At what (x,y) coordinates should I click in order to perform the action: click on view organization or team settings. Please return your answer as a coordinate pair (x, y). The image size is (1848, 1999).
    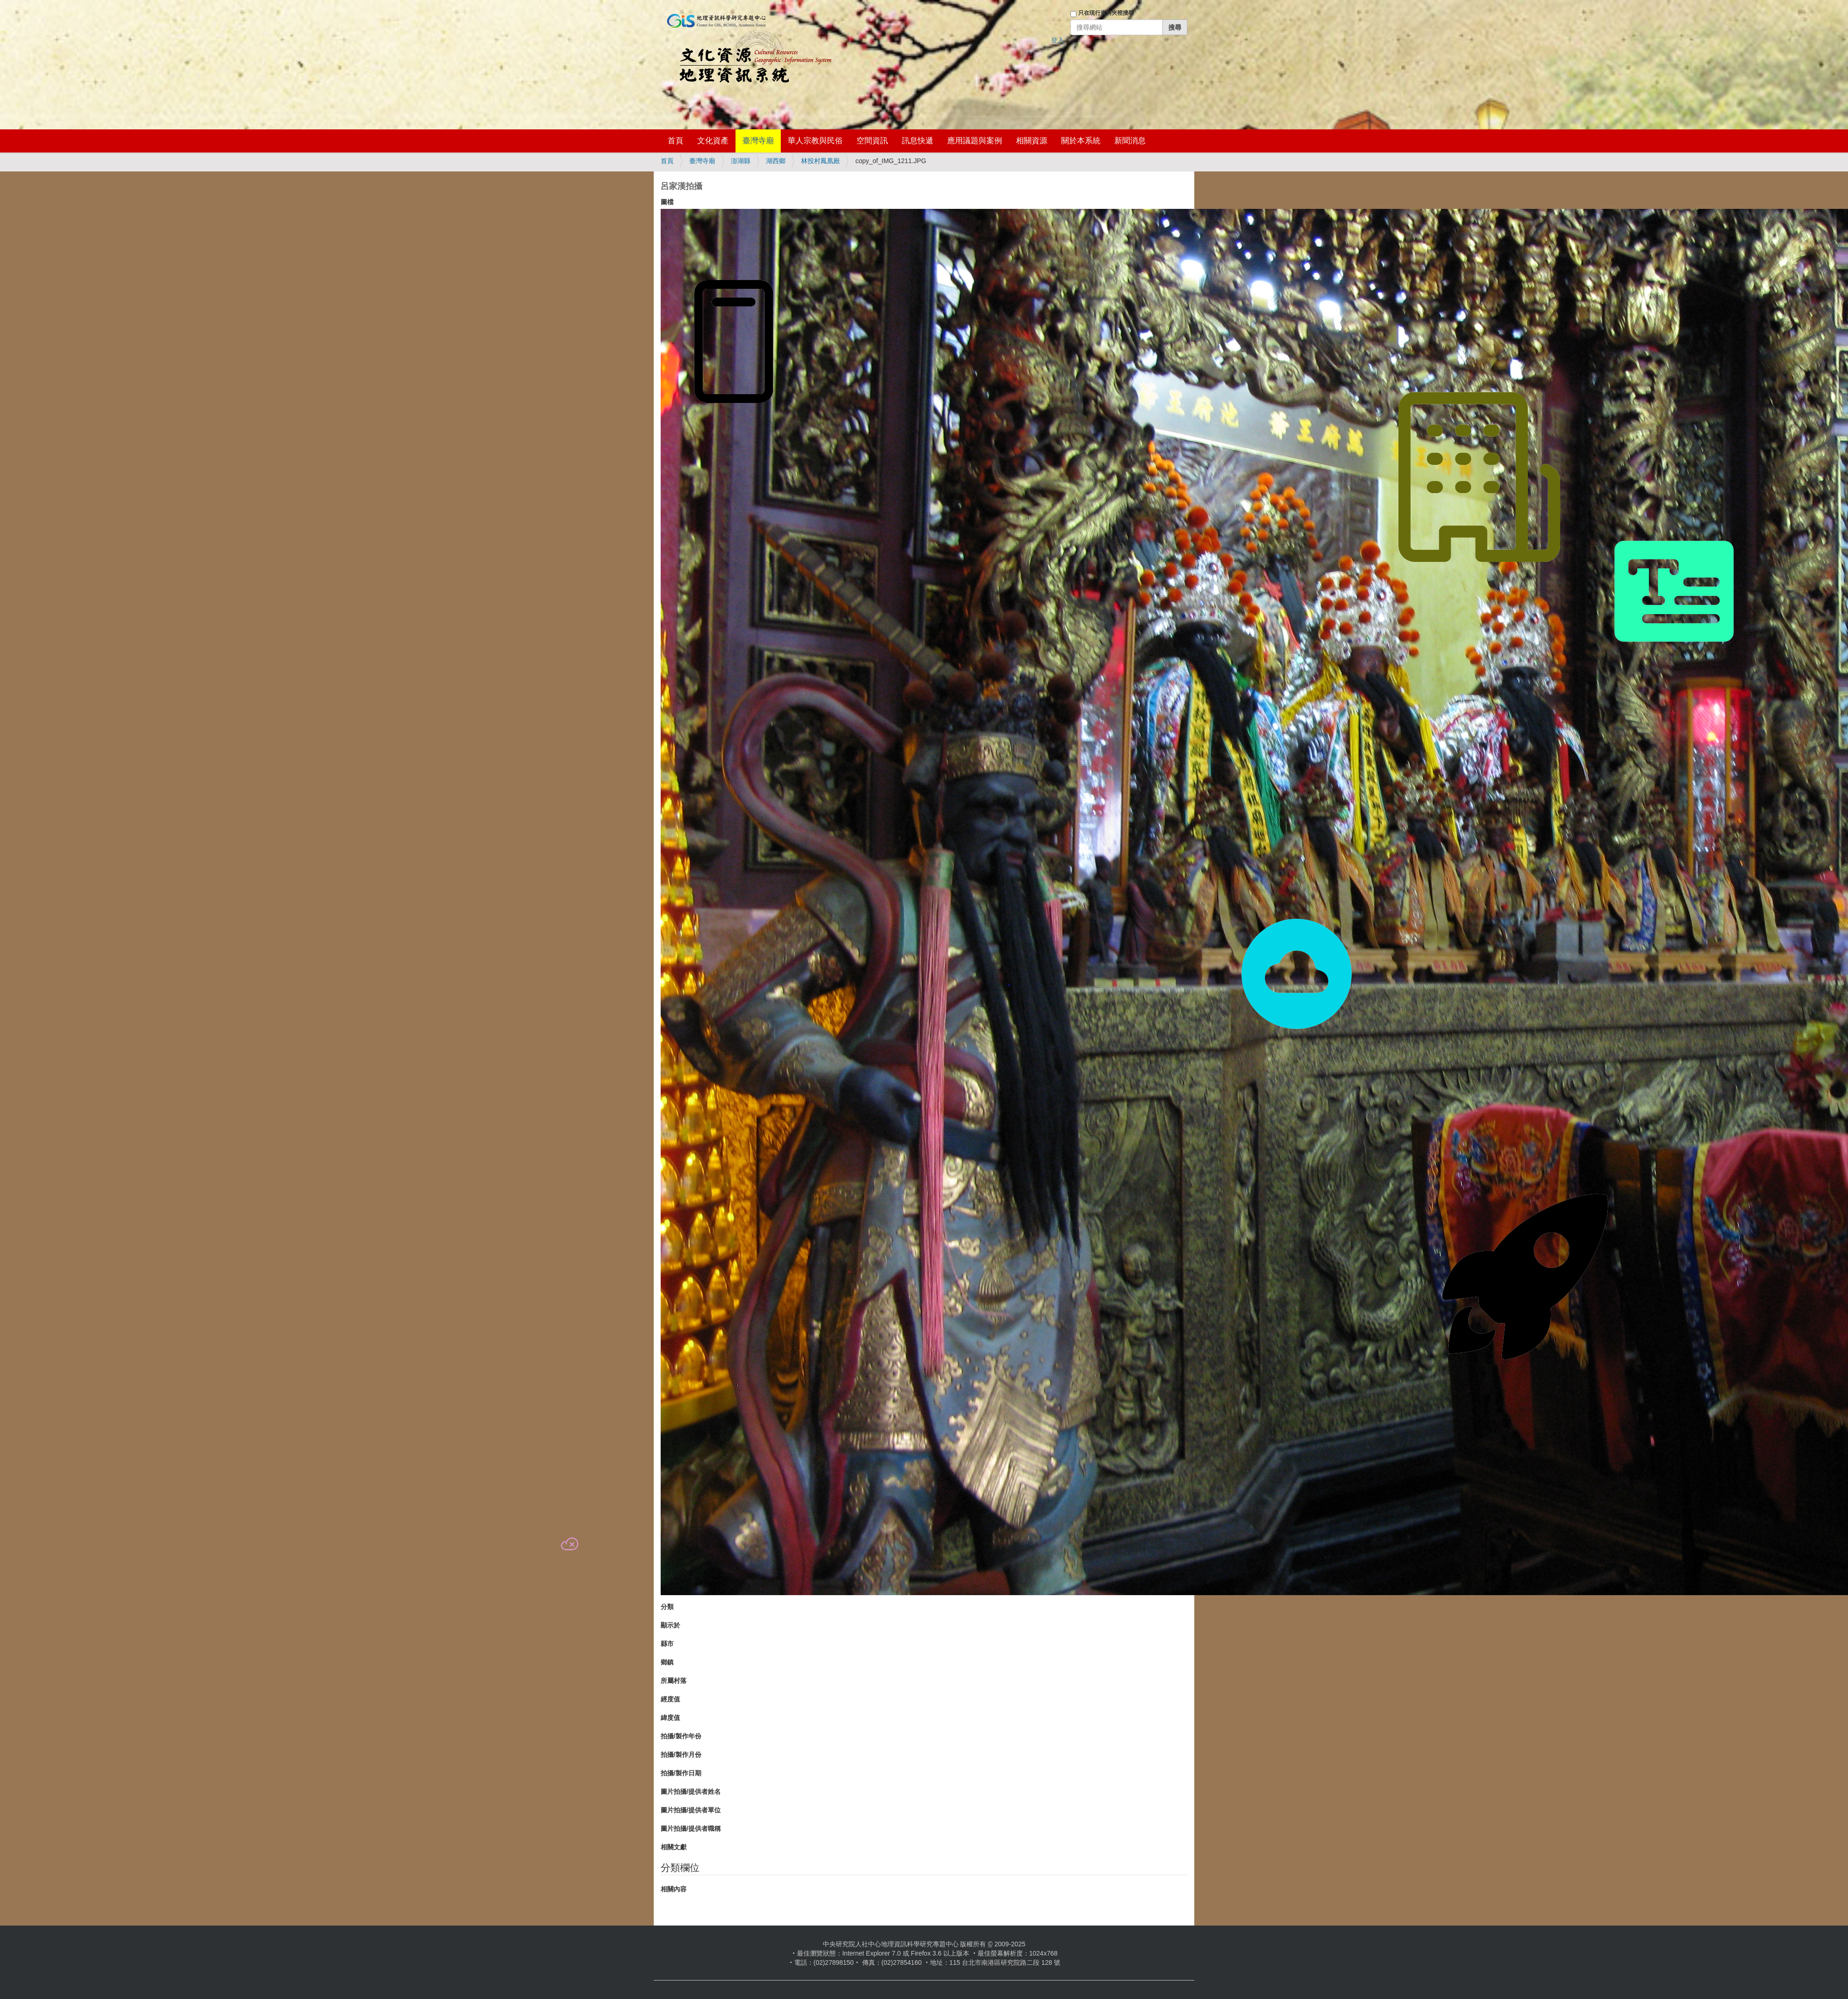
    Looking at the image, I should click on (1479, 481).